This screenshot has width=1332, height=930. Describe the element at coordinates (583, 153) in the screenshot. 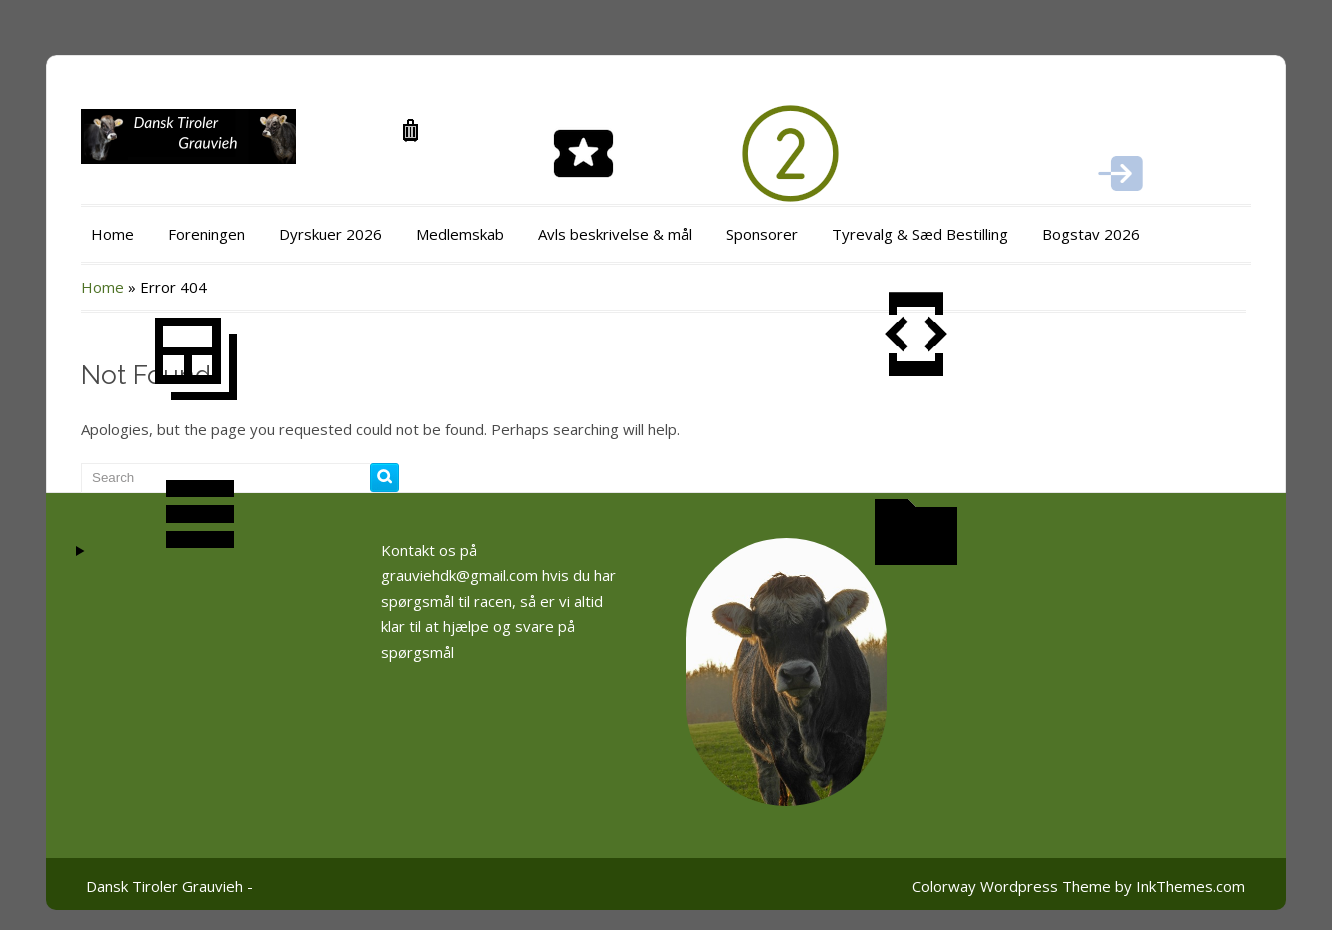

I see `browse local events and activities` at that location.